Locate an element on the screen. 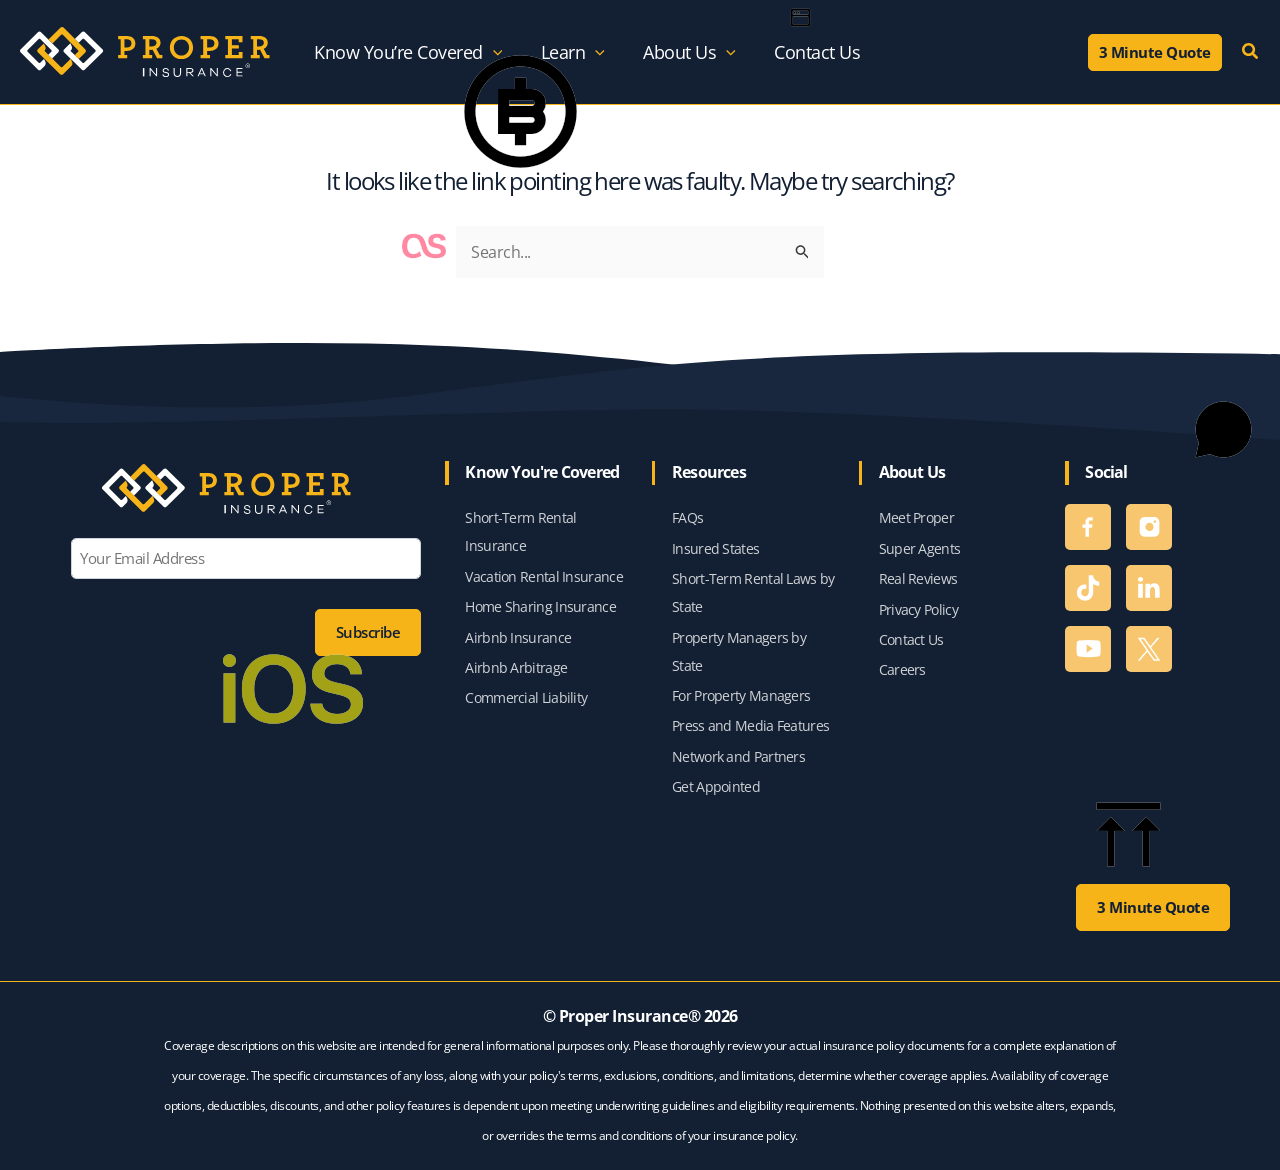  indicates iOS platform compatibility is located at coordinates (293, 689).